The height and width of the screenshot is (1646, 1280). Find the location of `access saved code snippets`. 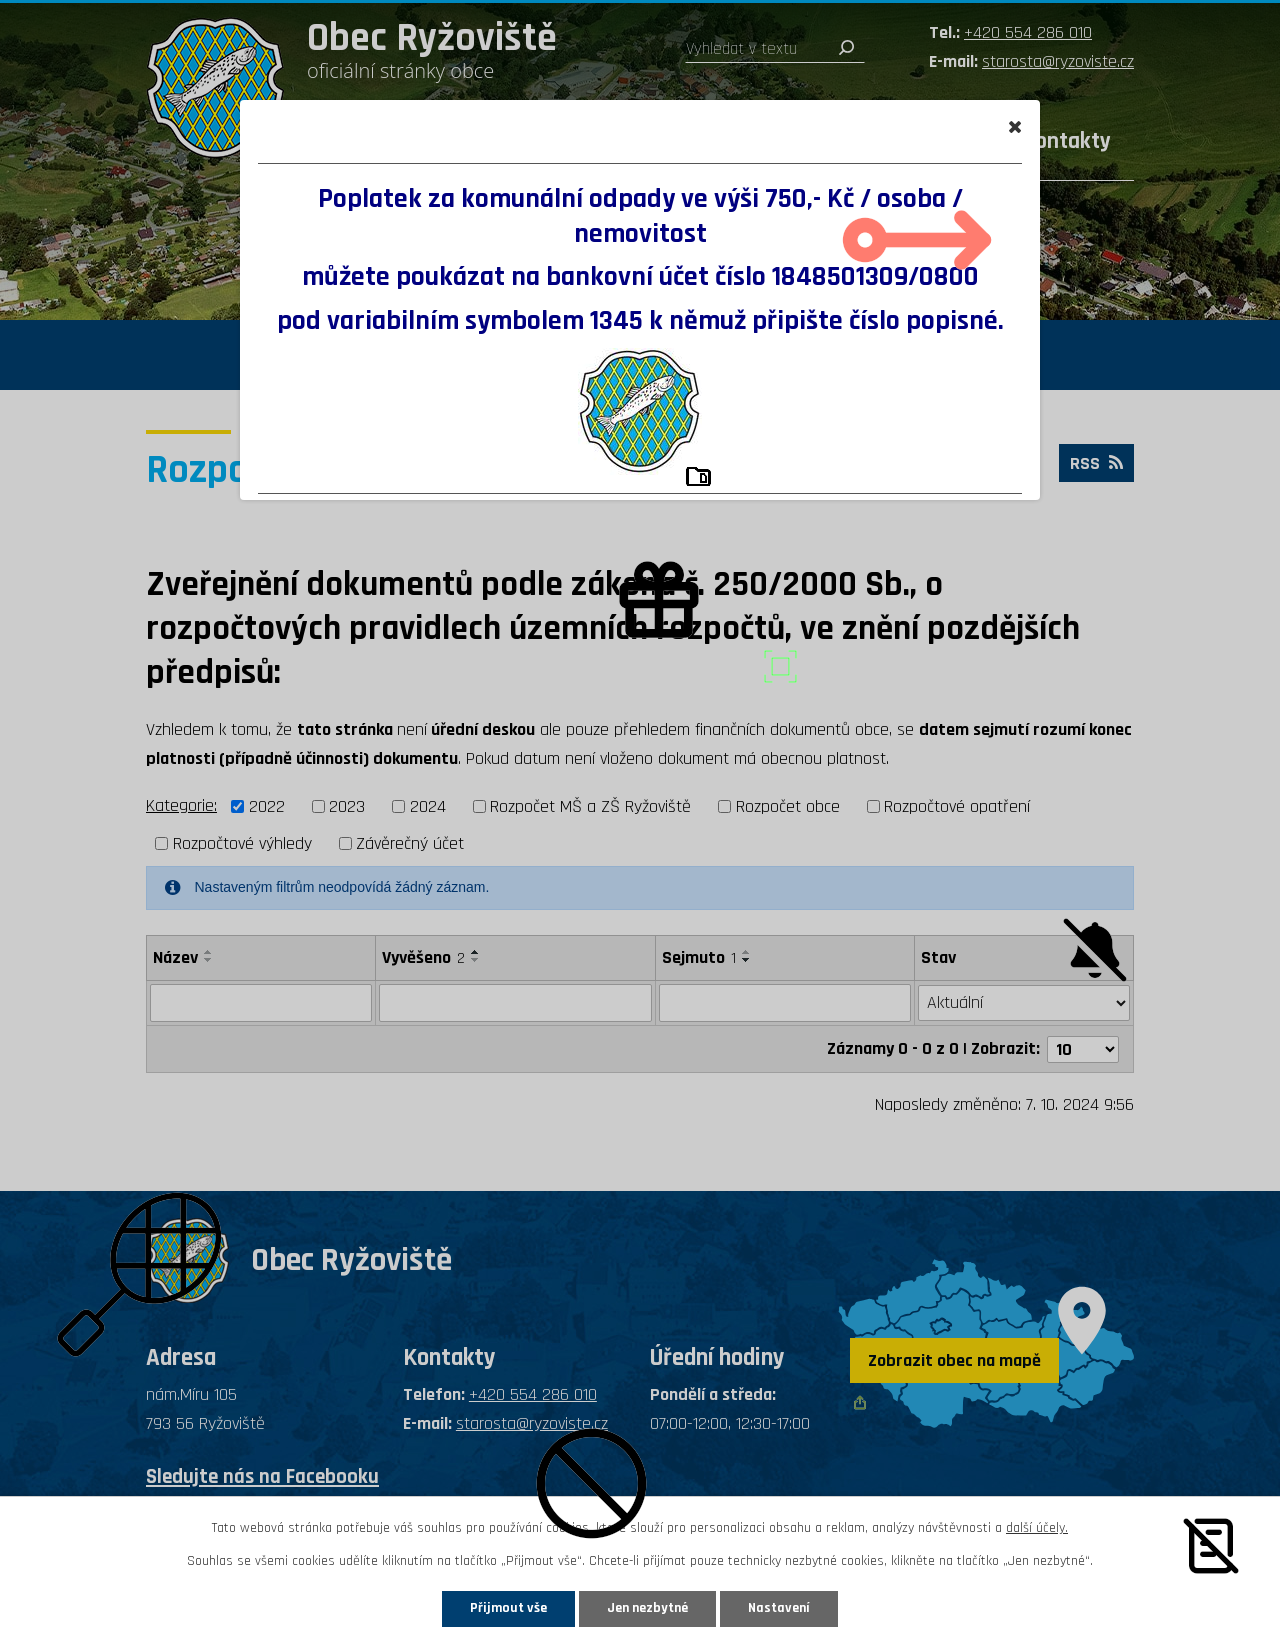

access saved code snippets is located at coordinates (698, 476).